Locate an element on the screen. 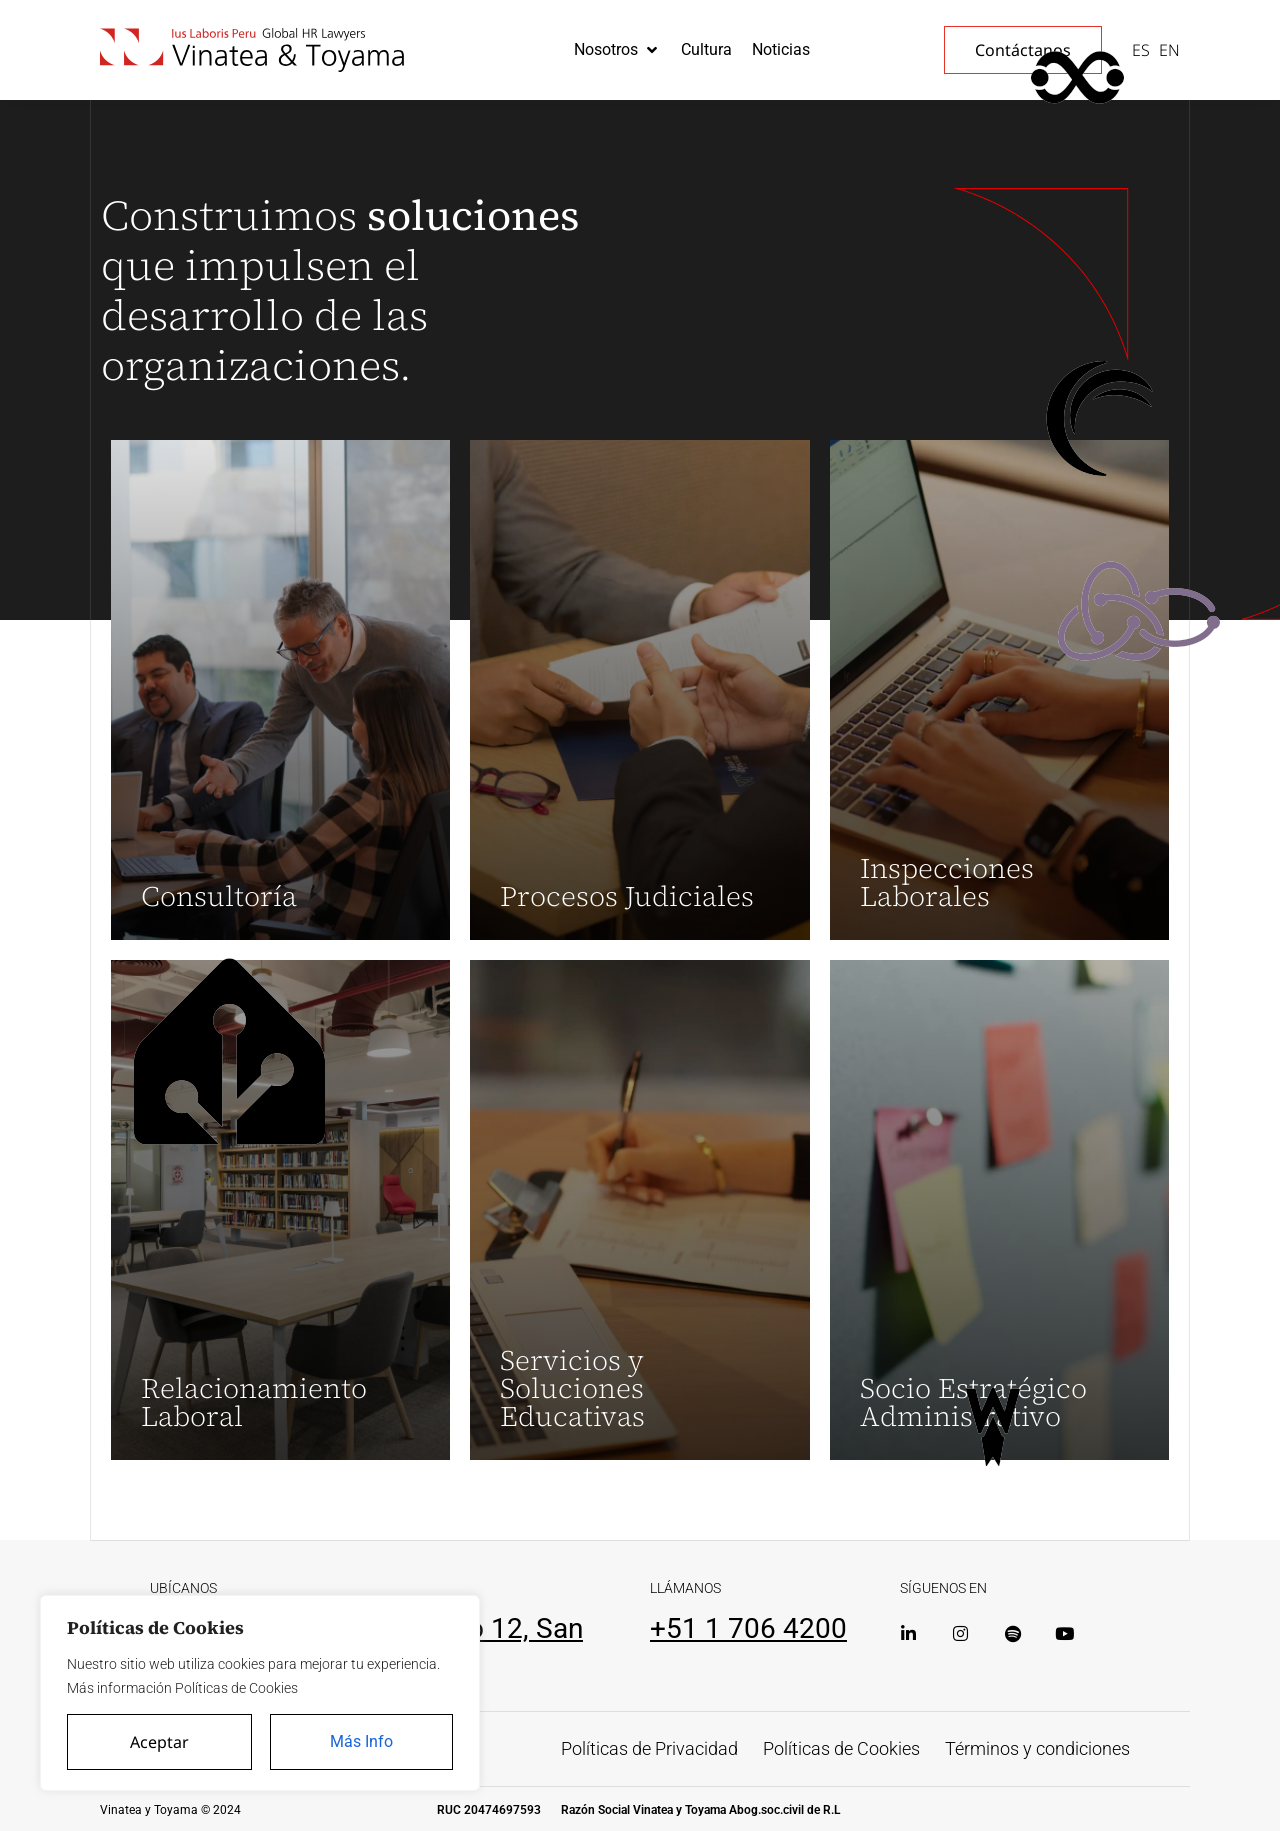 The image size is (1280, 1831). akamai technologies company logo is located at coordinates (1099, 418).